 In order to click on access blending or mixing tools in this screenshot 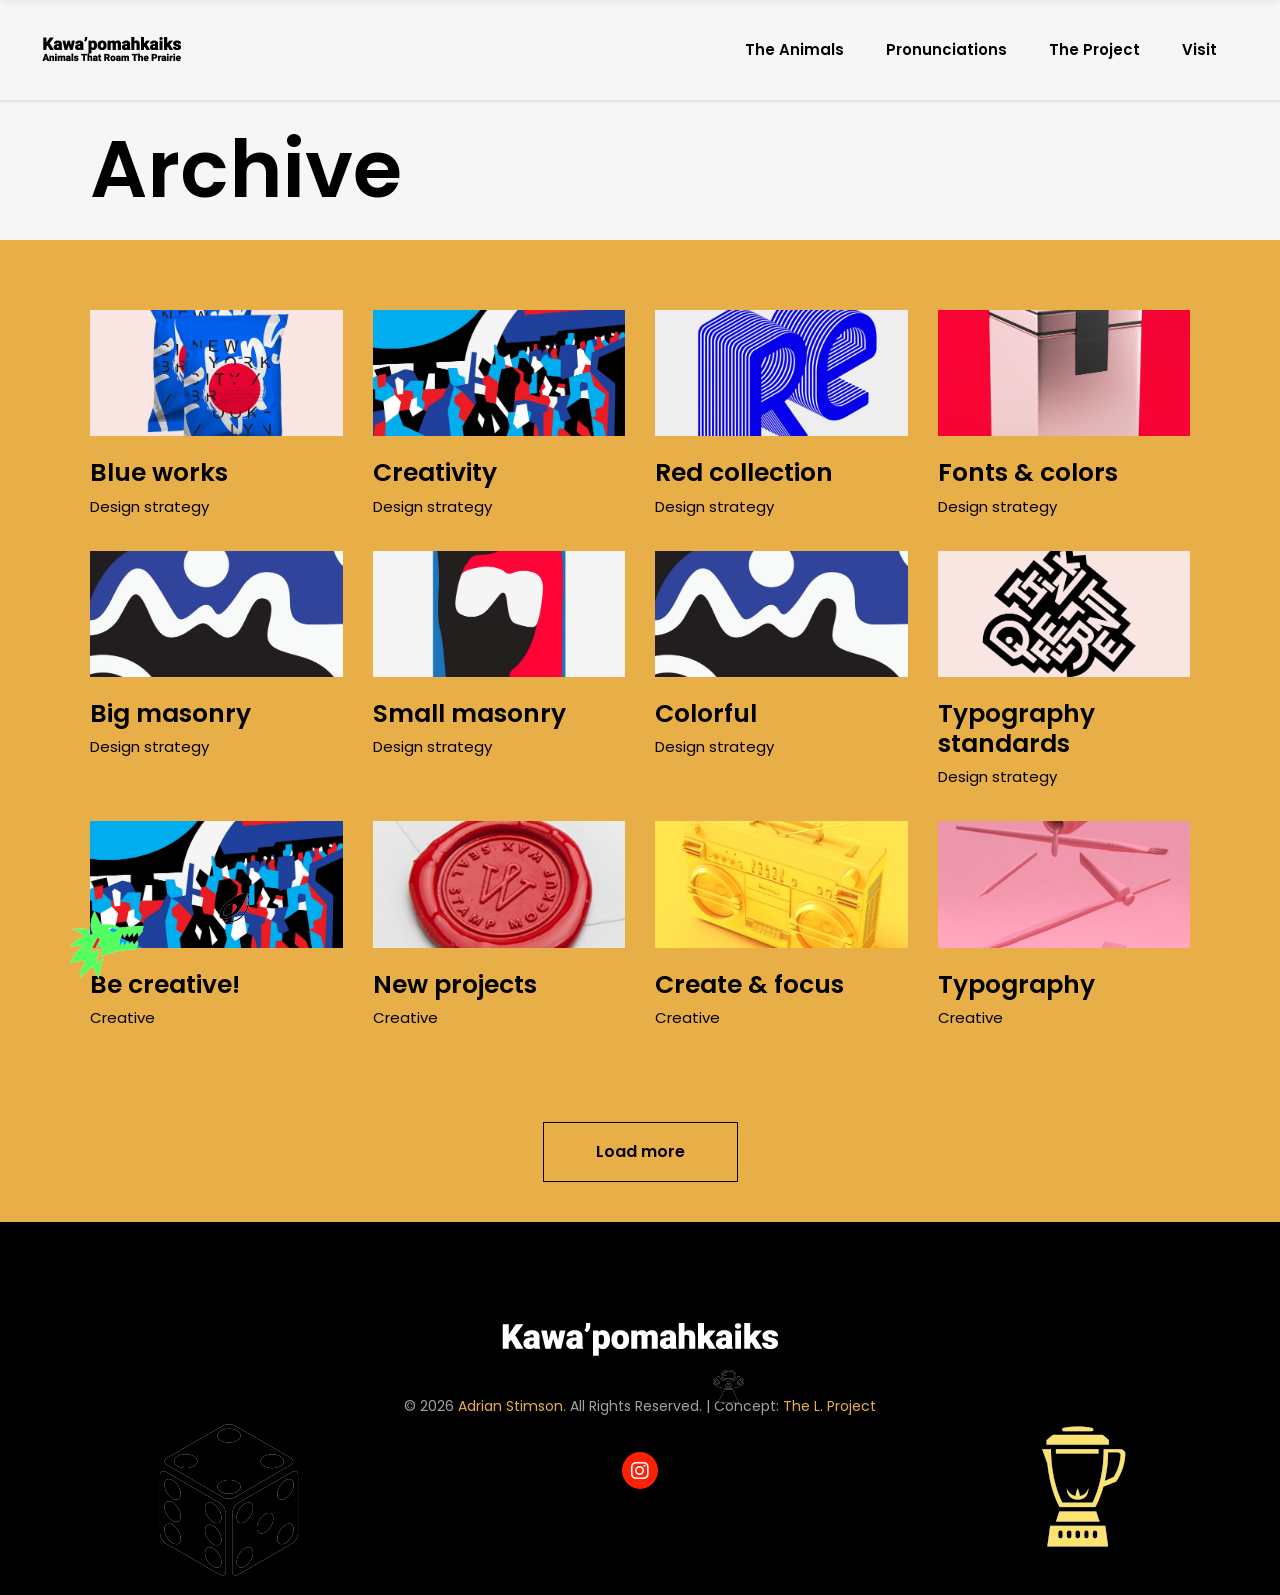, I will do `click(1077, 1486)`.